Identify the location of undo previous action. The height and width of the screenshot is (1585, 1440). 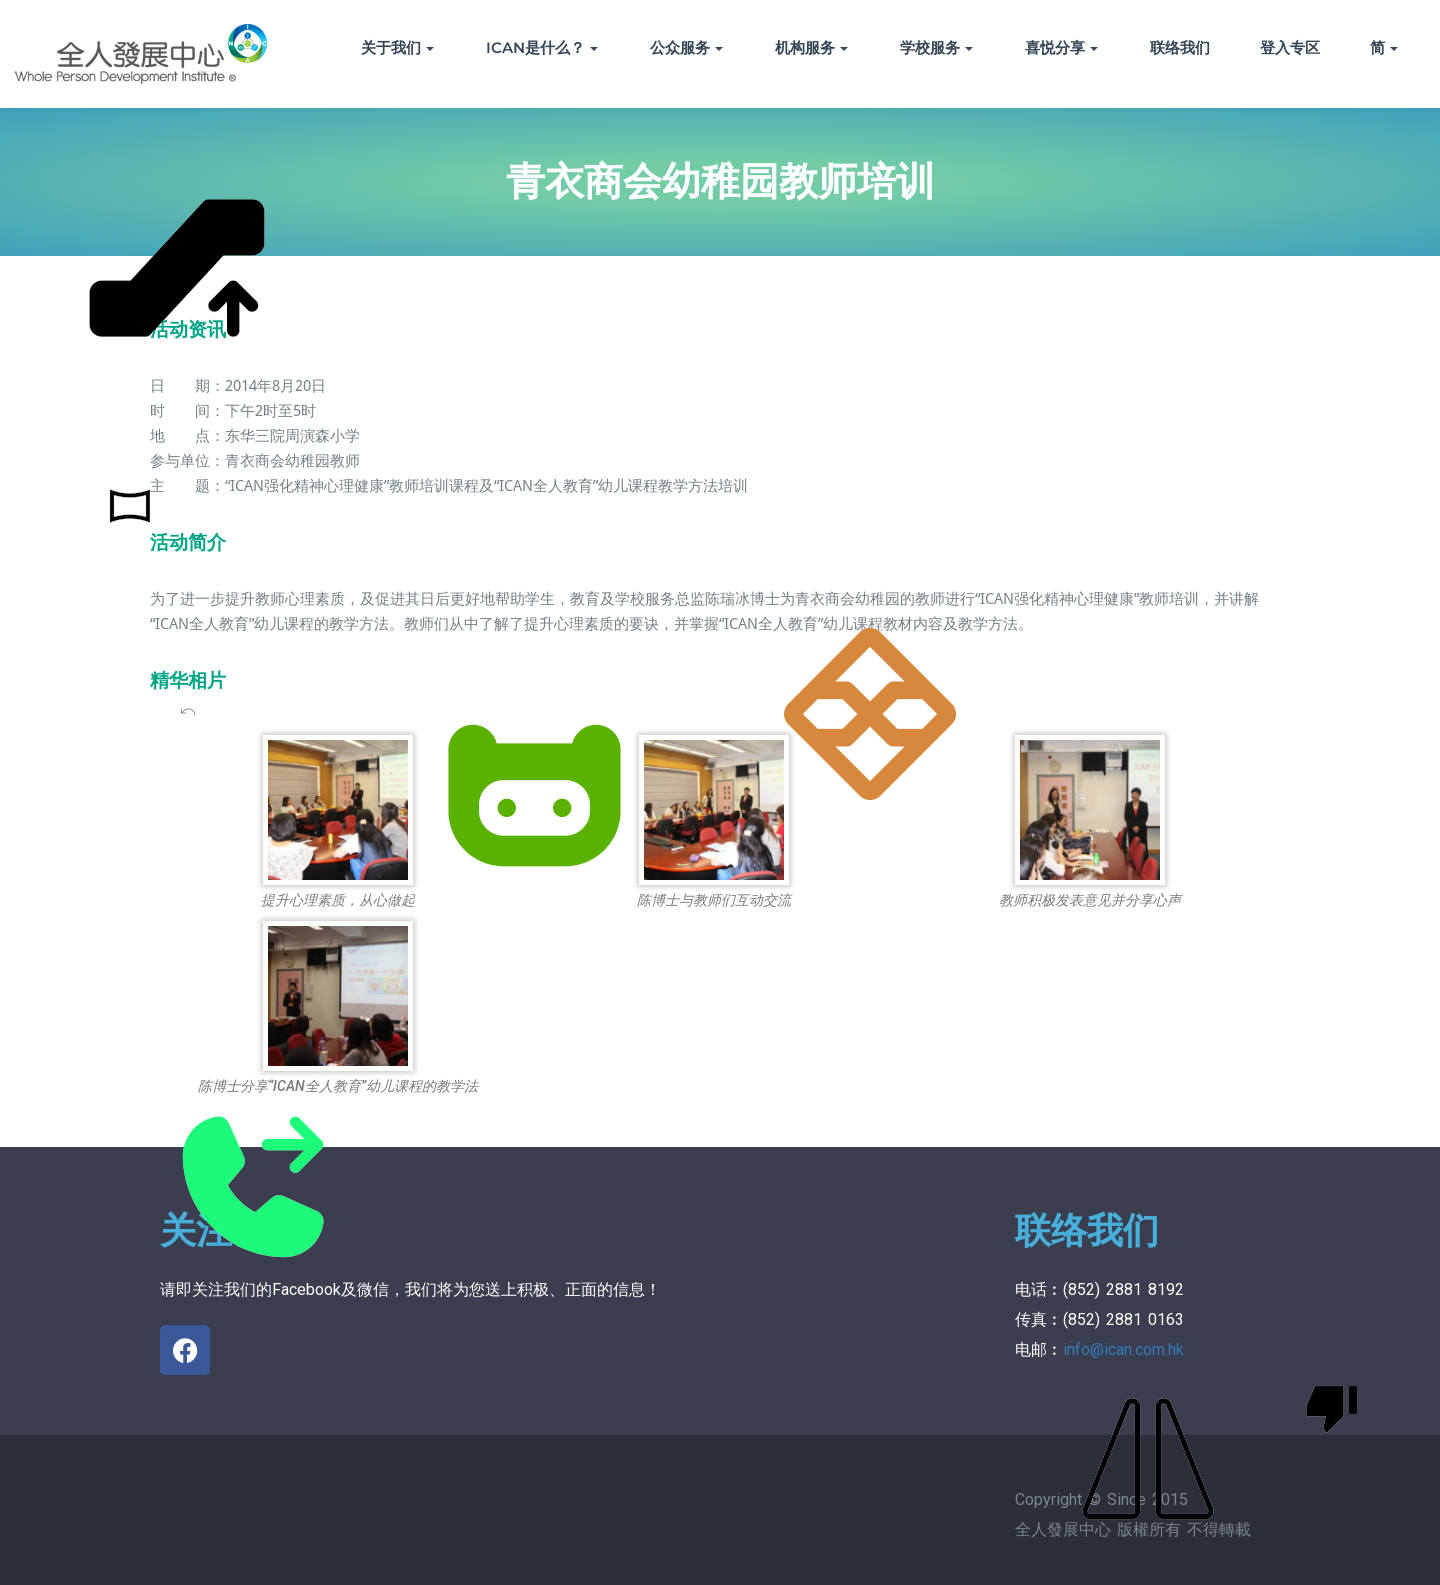
(188, 711).